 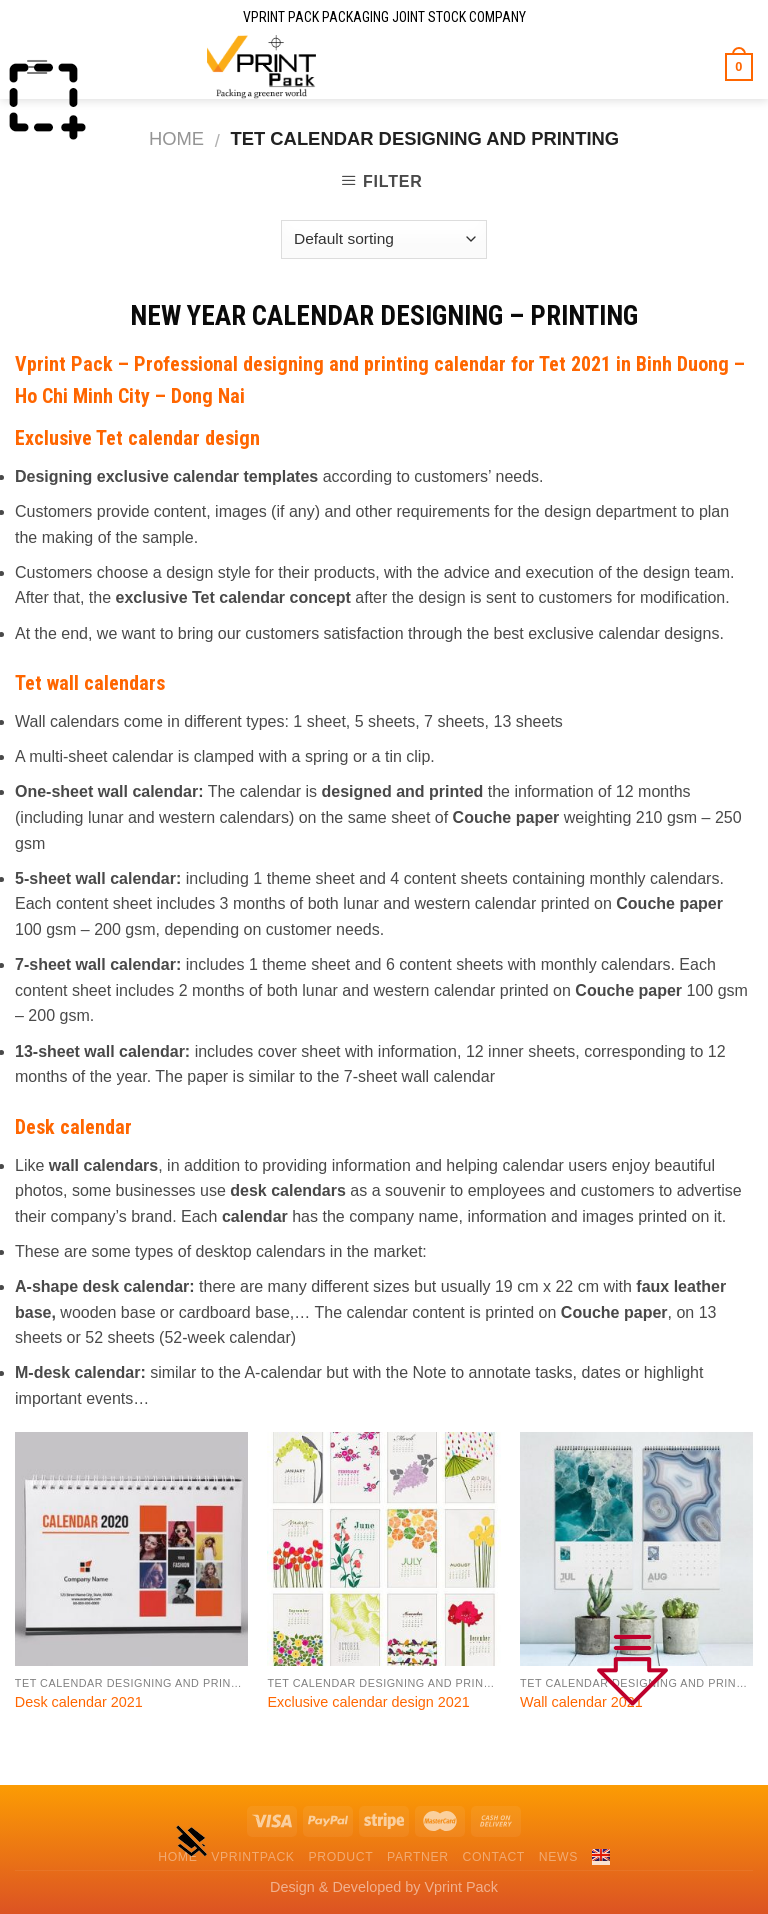 What do you see at coordinates (191, 1842) in the screenshot?
I see `clear all map layers` at bounding box center [191, 1842].